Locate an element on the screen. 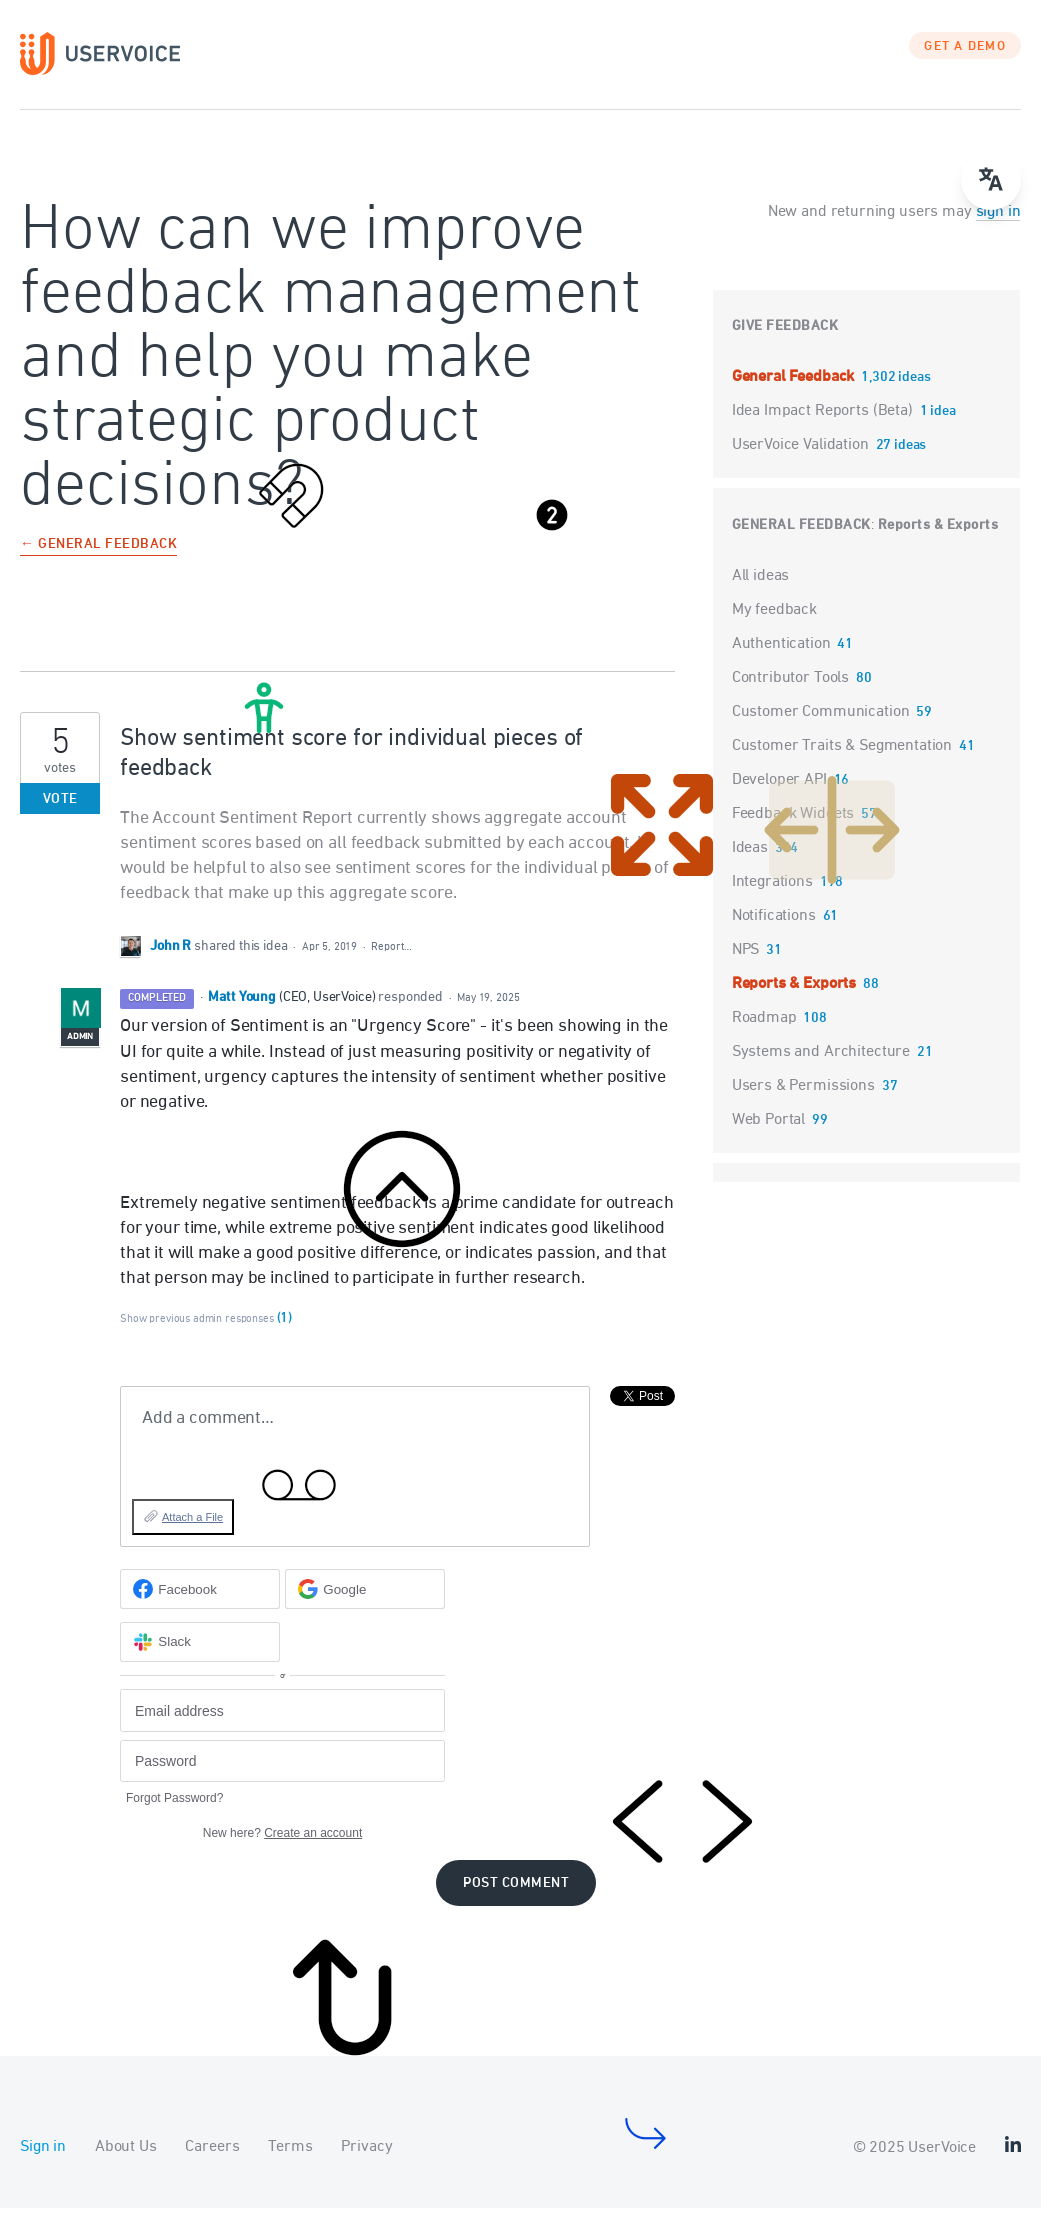  view or edit source code is located at coordinates (682, 1821).